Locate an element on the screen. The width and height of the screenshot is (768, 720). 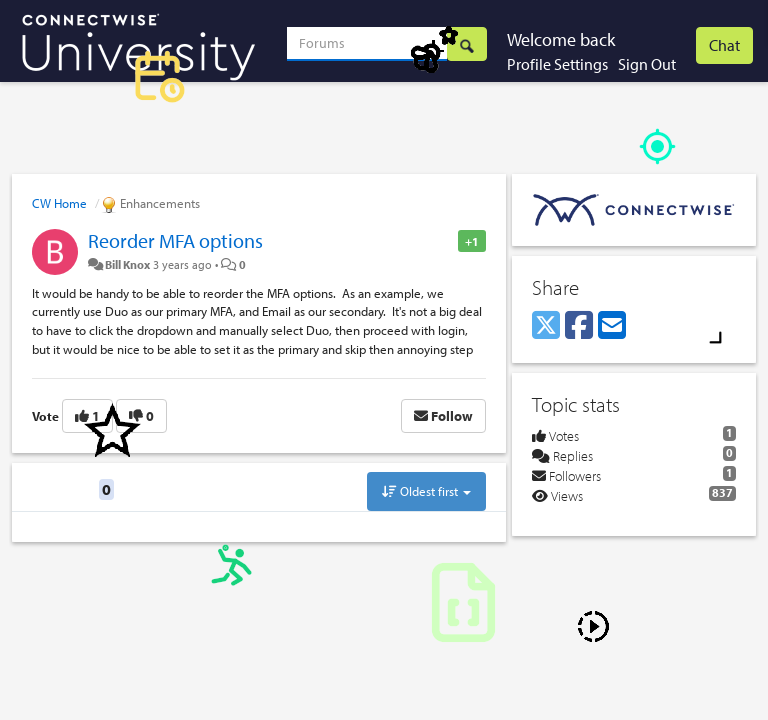
view source code file is located at coordinates (463, 602).